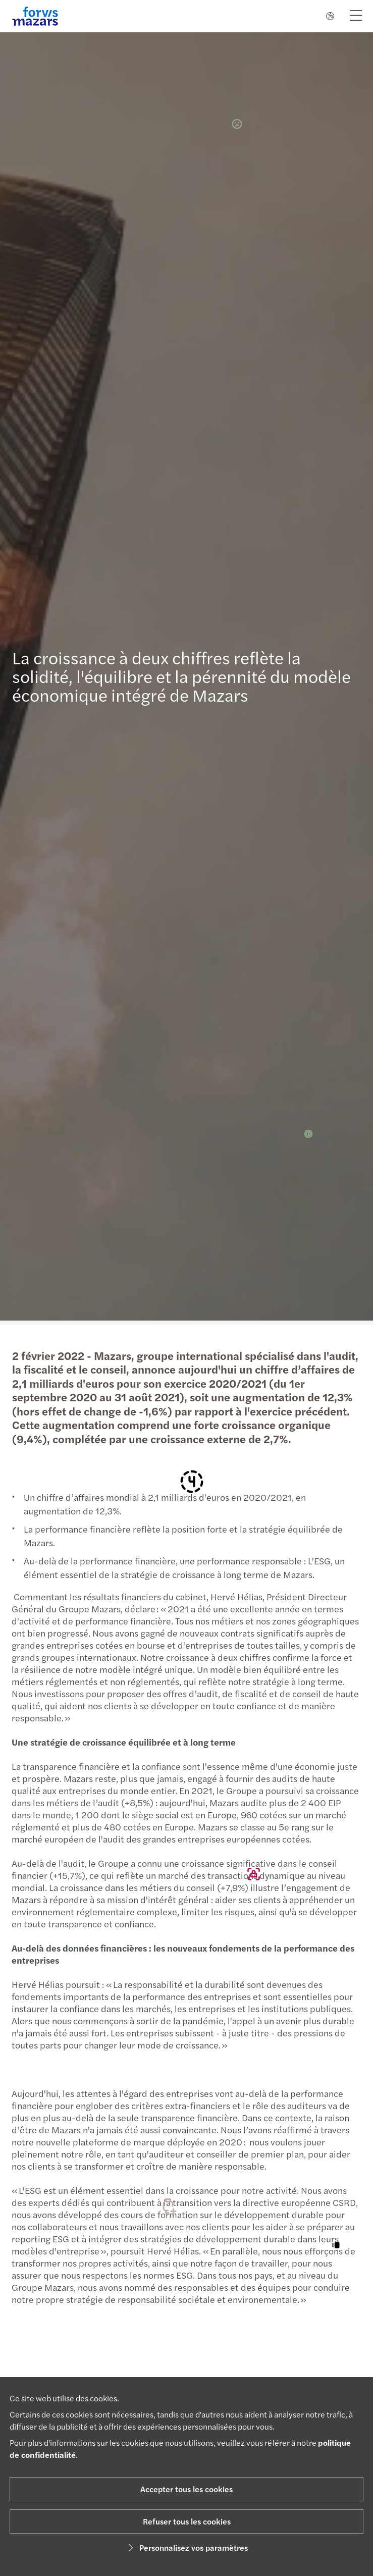  I want to click on step 4 in a multi-step process, so click(192, 1482).